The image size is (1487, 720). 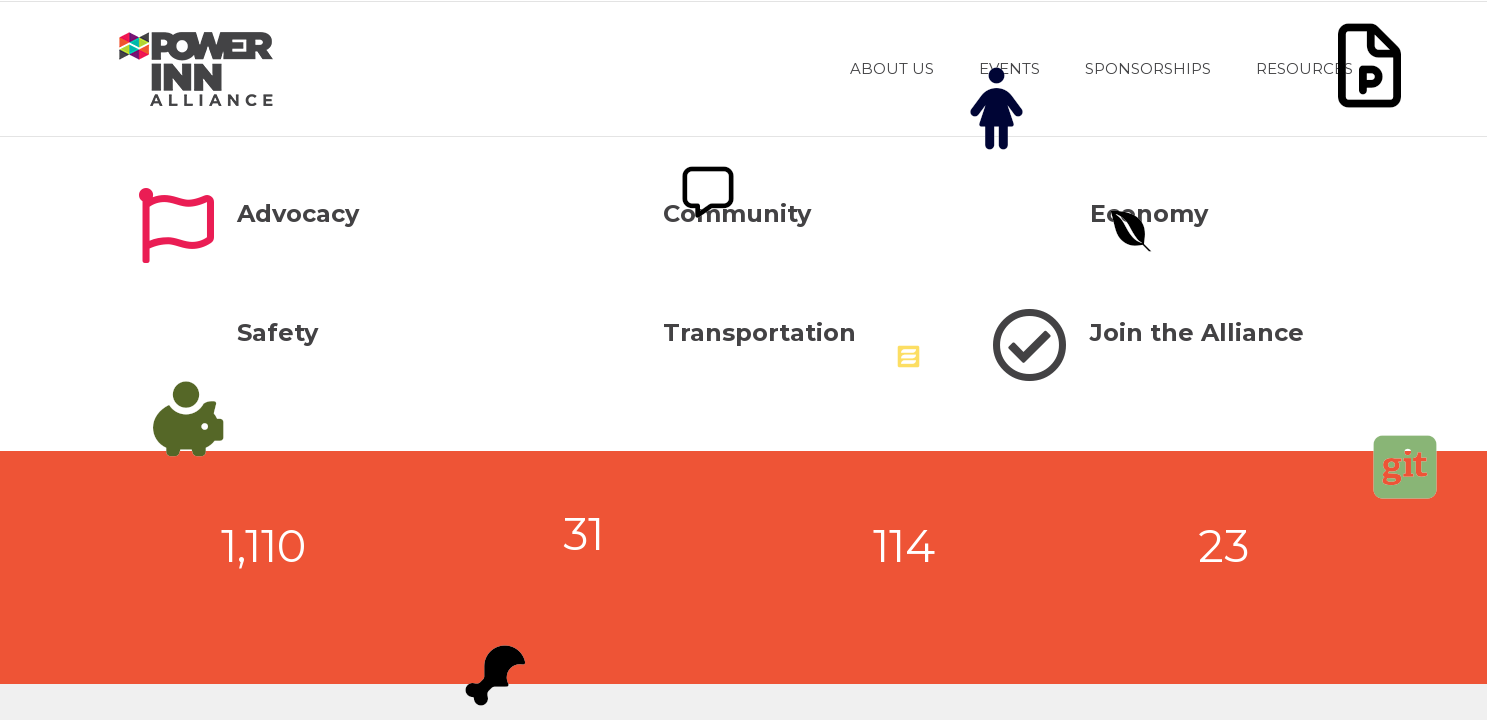 I want to click on women's restroom indicator, so click(x=996, y=108).